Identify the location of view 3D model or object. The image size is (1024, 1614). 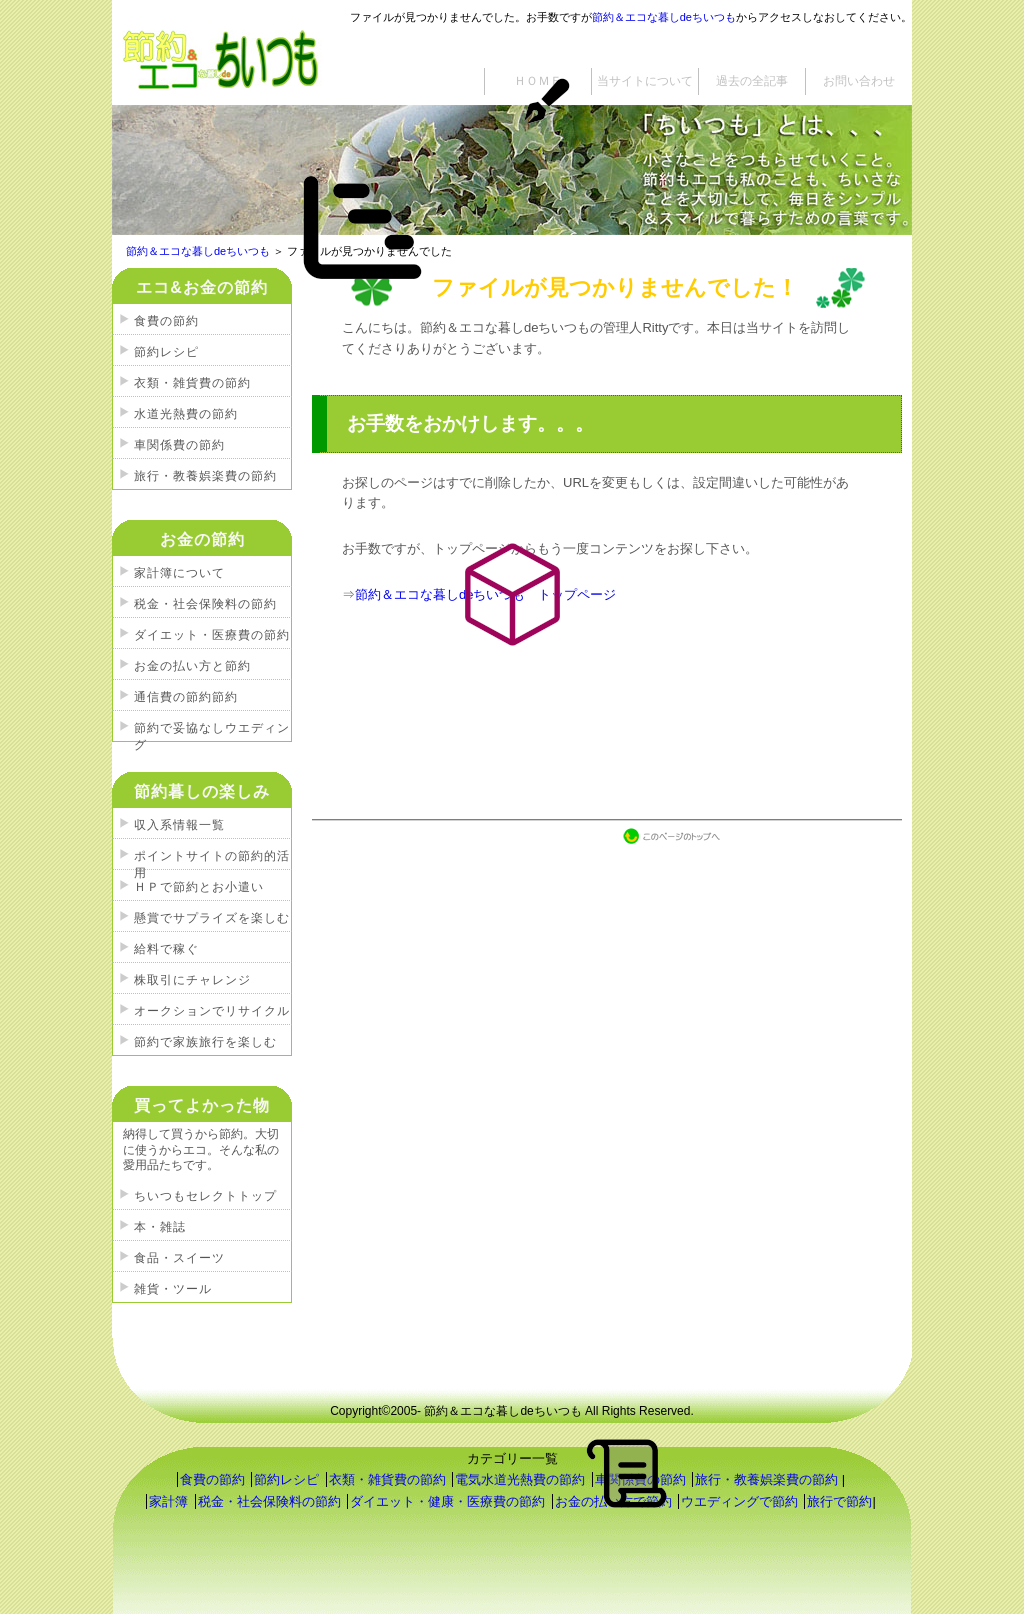
(512, 594).